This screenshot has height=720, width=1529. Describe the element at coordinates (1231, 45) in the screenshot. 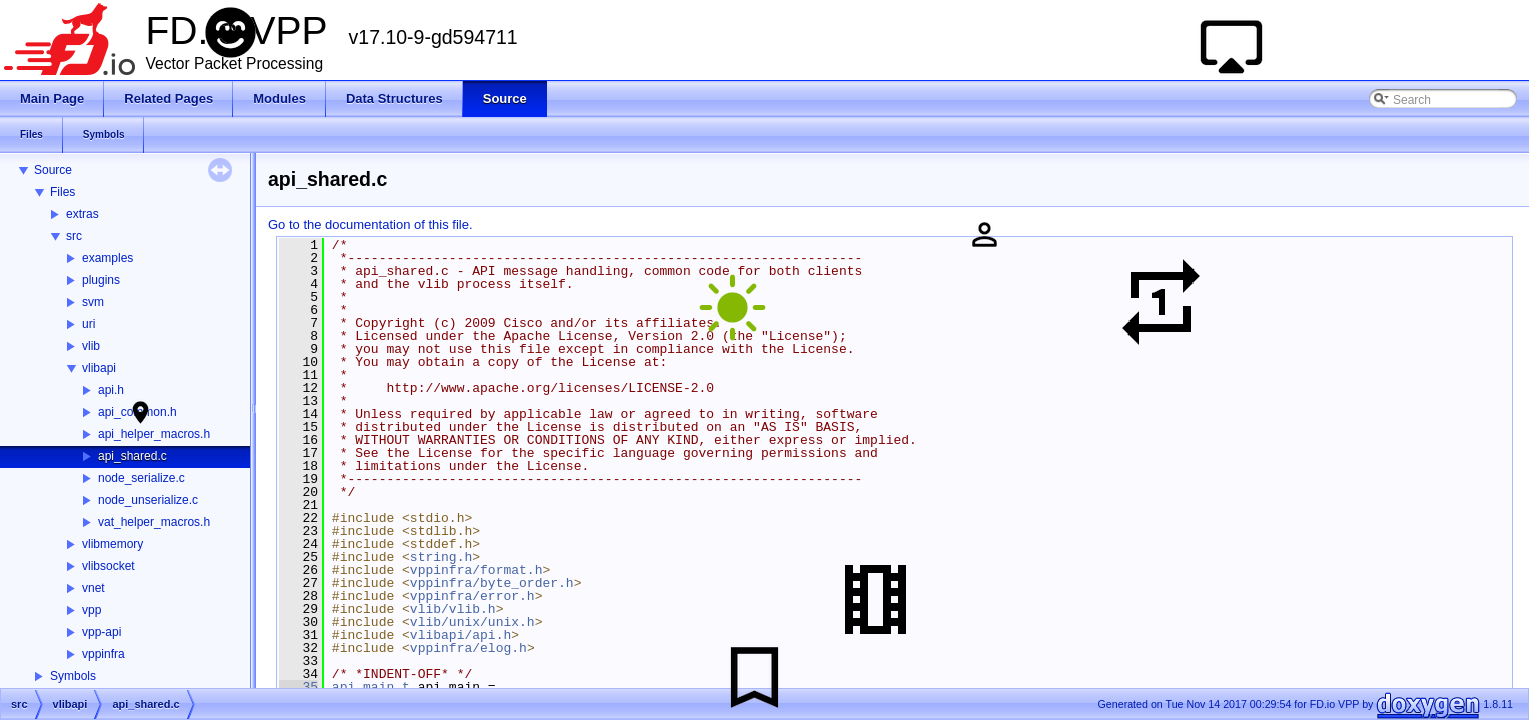

I see `stream content to an external display` at that location.